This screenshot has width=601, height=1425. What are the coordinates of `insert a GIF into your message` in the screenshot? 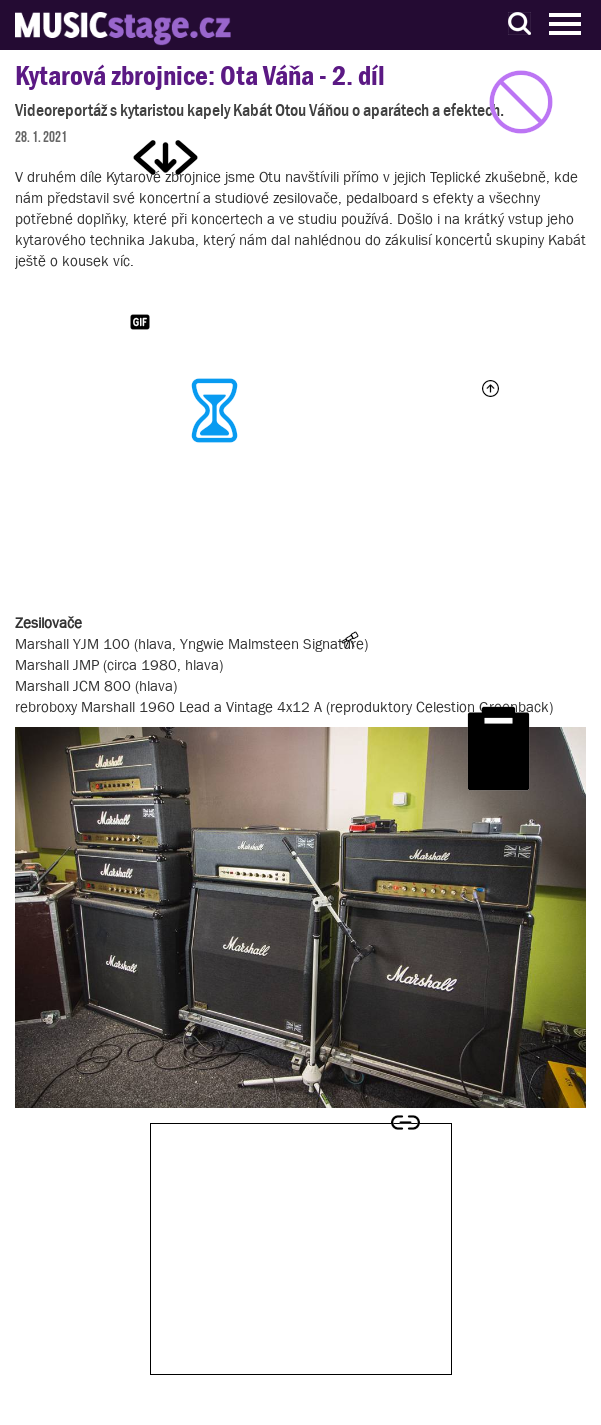 It's located at (140, 322).